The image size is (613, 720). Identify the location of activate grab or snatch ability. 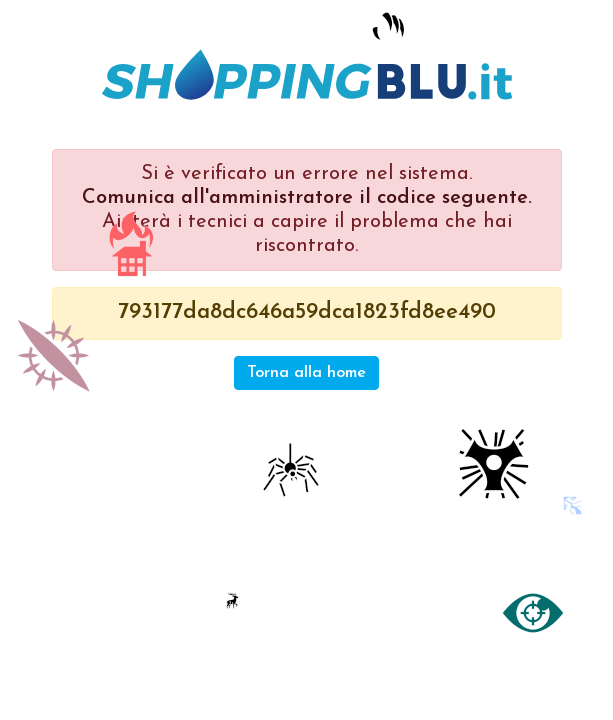
(388, 28).